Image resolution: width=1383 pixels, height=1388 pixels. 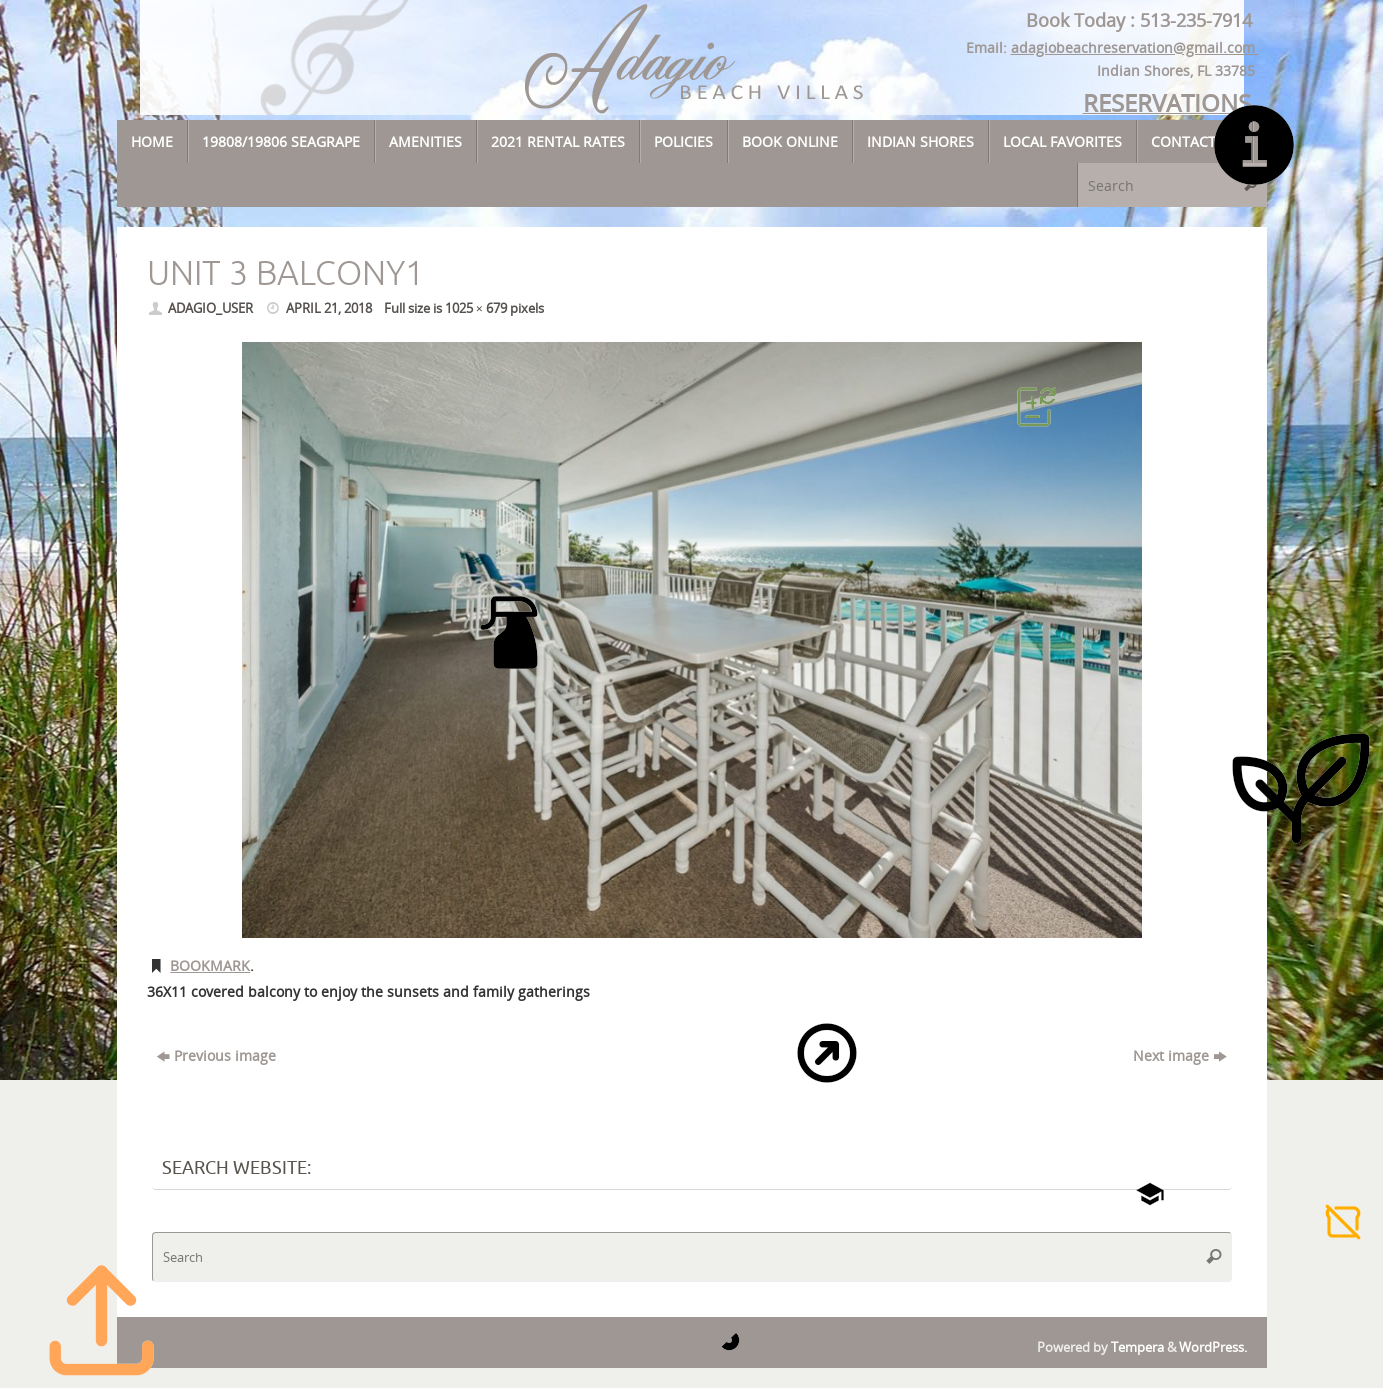 What do you see at coordinates (1150, 1194) in the screenshot?
I see `access education or school-related content` at bounding box center [1150, 1194].